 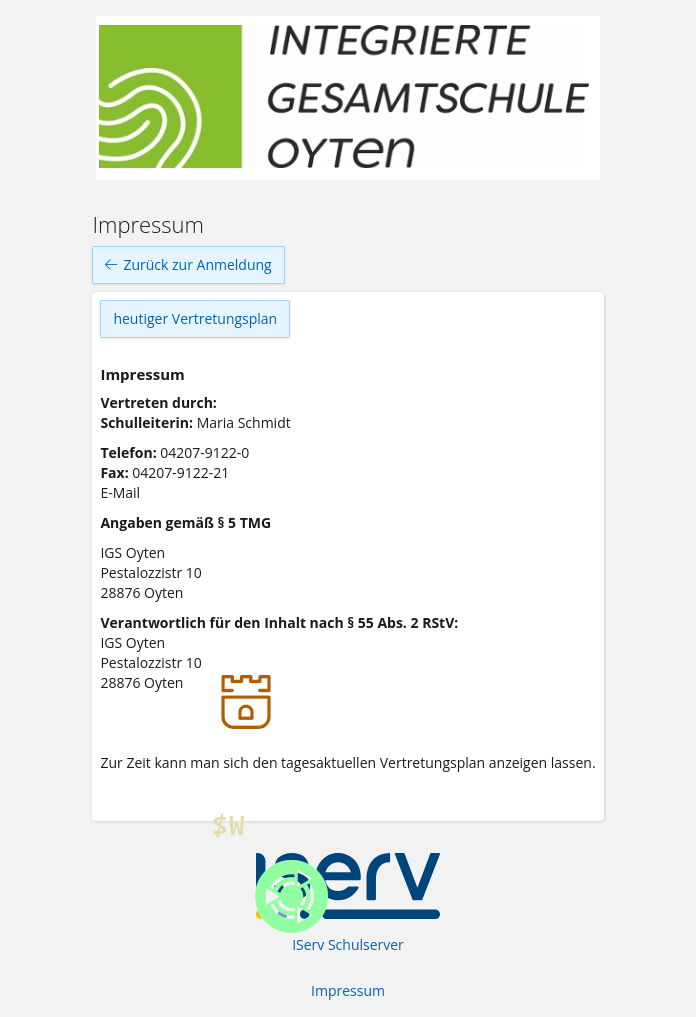 What do you see at coordinates (246, 702) in the screenshot?
I see `rook brand logo` at bounding box center [246, 702].